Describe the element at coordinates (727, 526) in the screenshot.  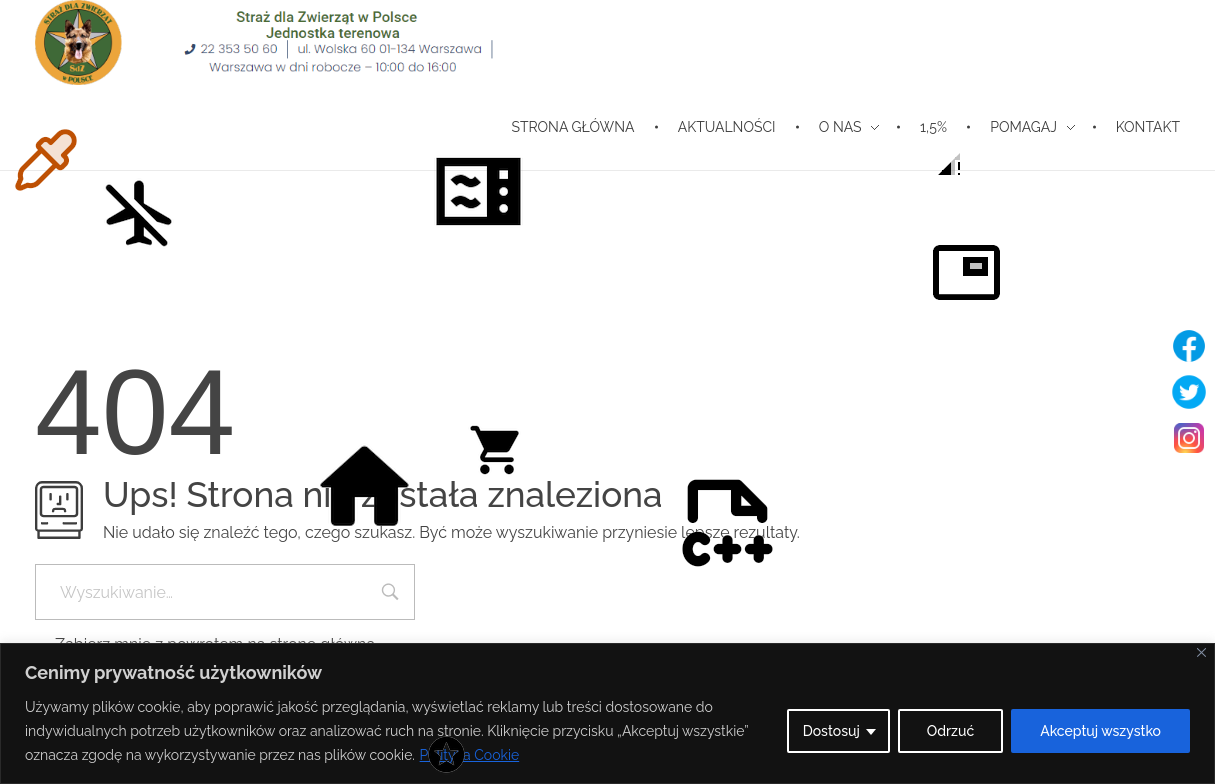
I see `a C++ source code file` at that location.